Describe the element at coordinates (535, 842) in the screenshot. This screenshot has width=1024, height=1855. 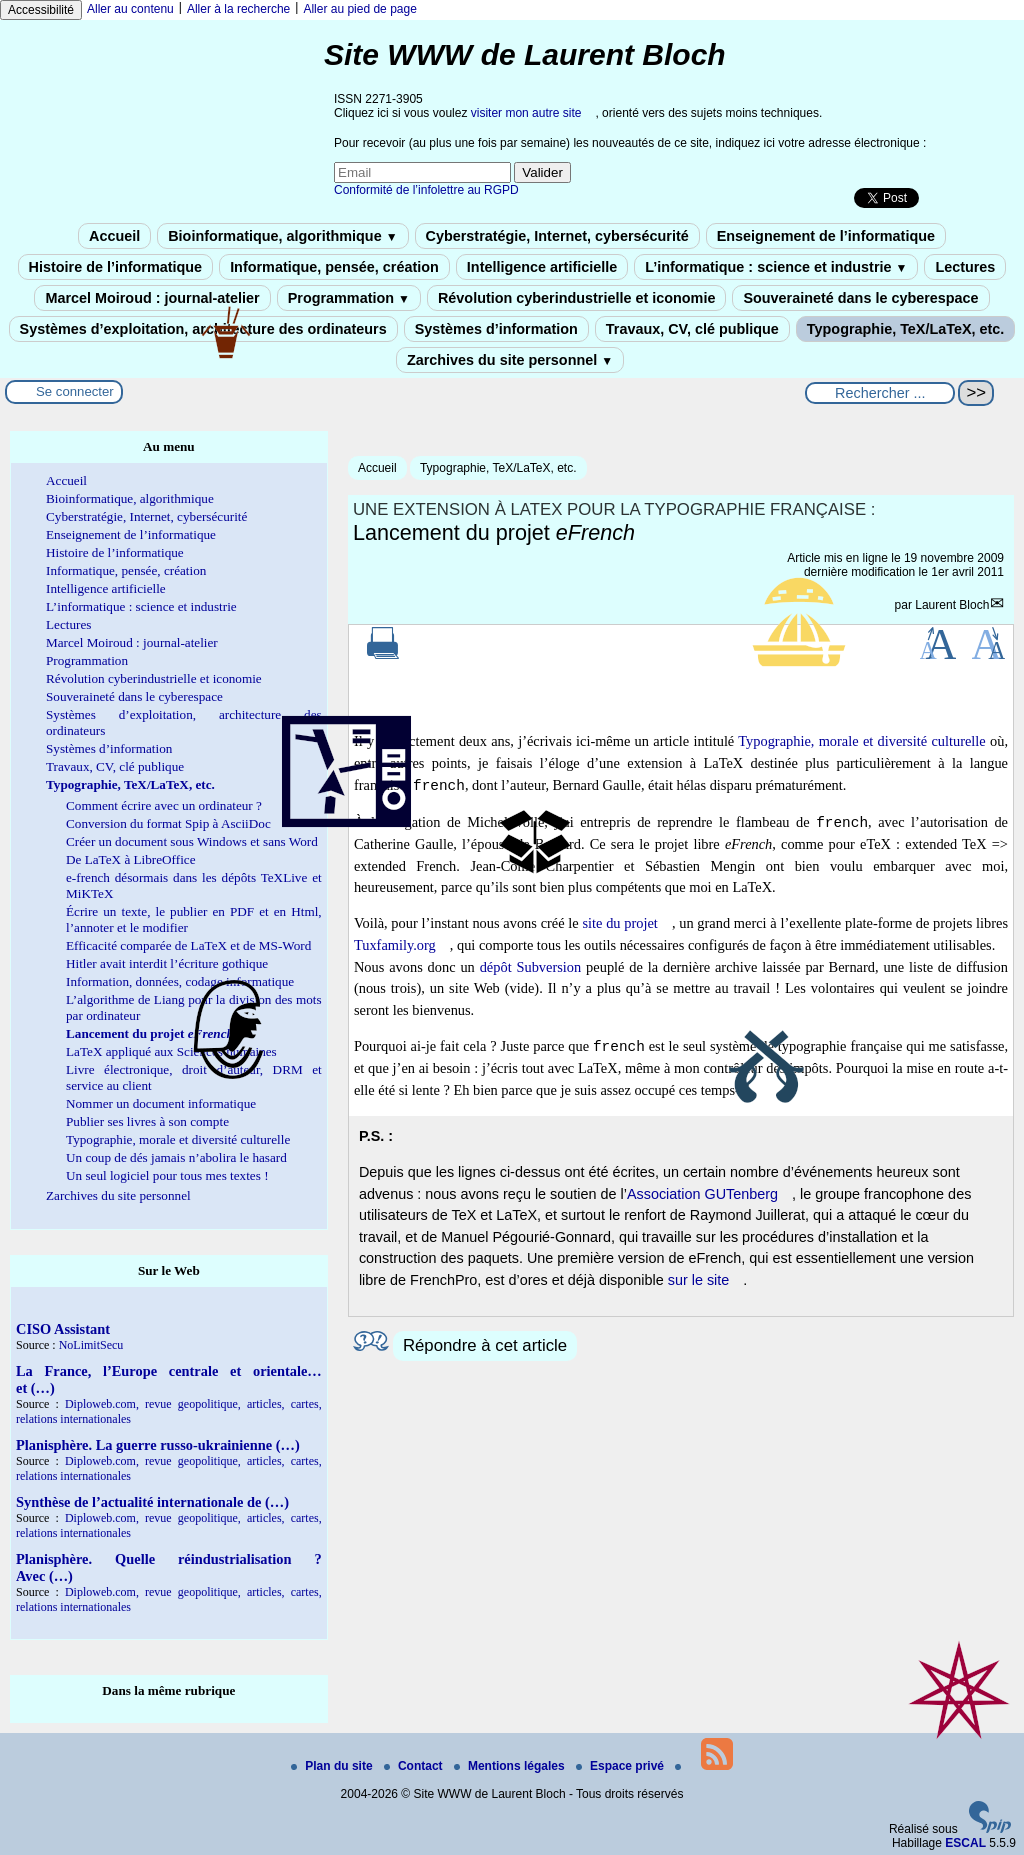
I see `view package or shipping details` at that location.